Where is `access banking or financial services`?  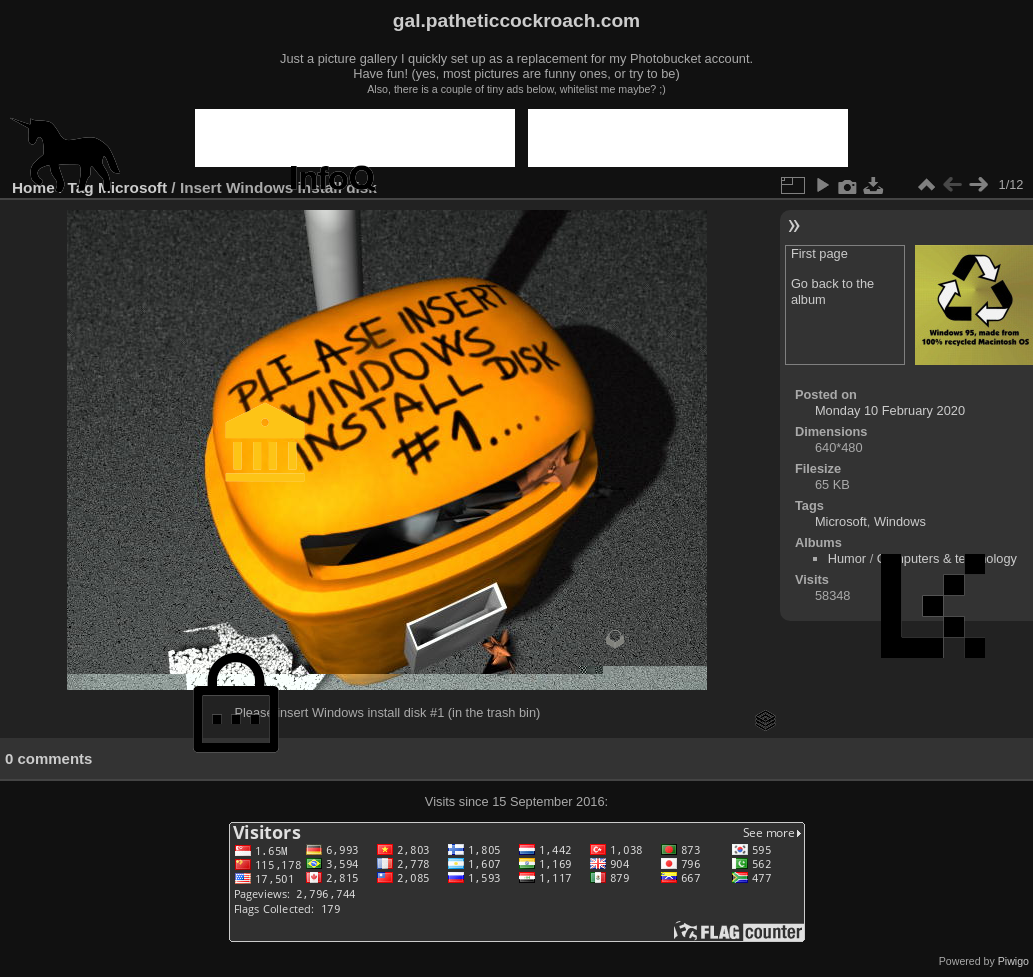
access banking or financial services is located at coordinates (265, 442).